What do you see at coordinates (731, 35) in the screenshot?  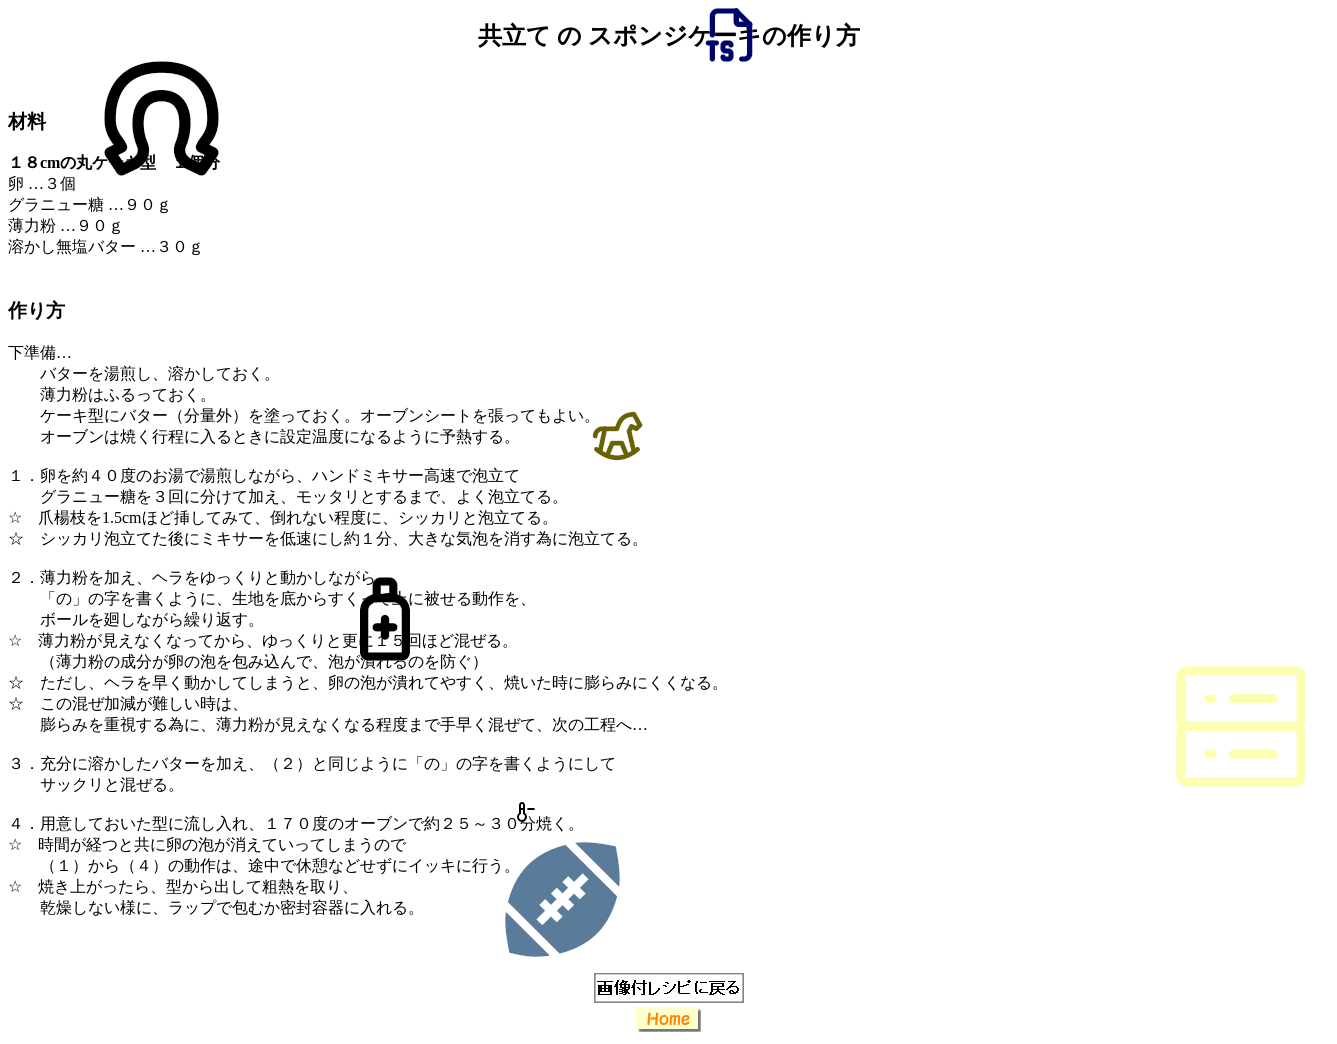 I see `indicates a TypeScript file` at bounding box center [731, 35].